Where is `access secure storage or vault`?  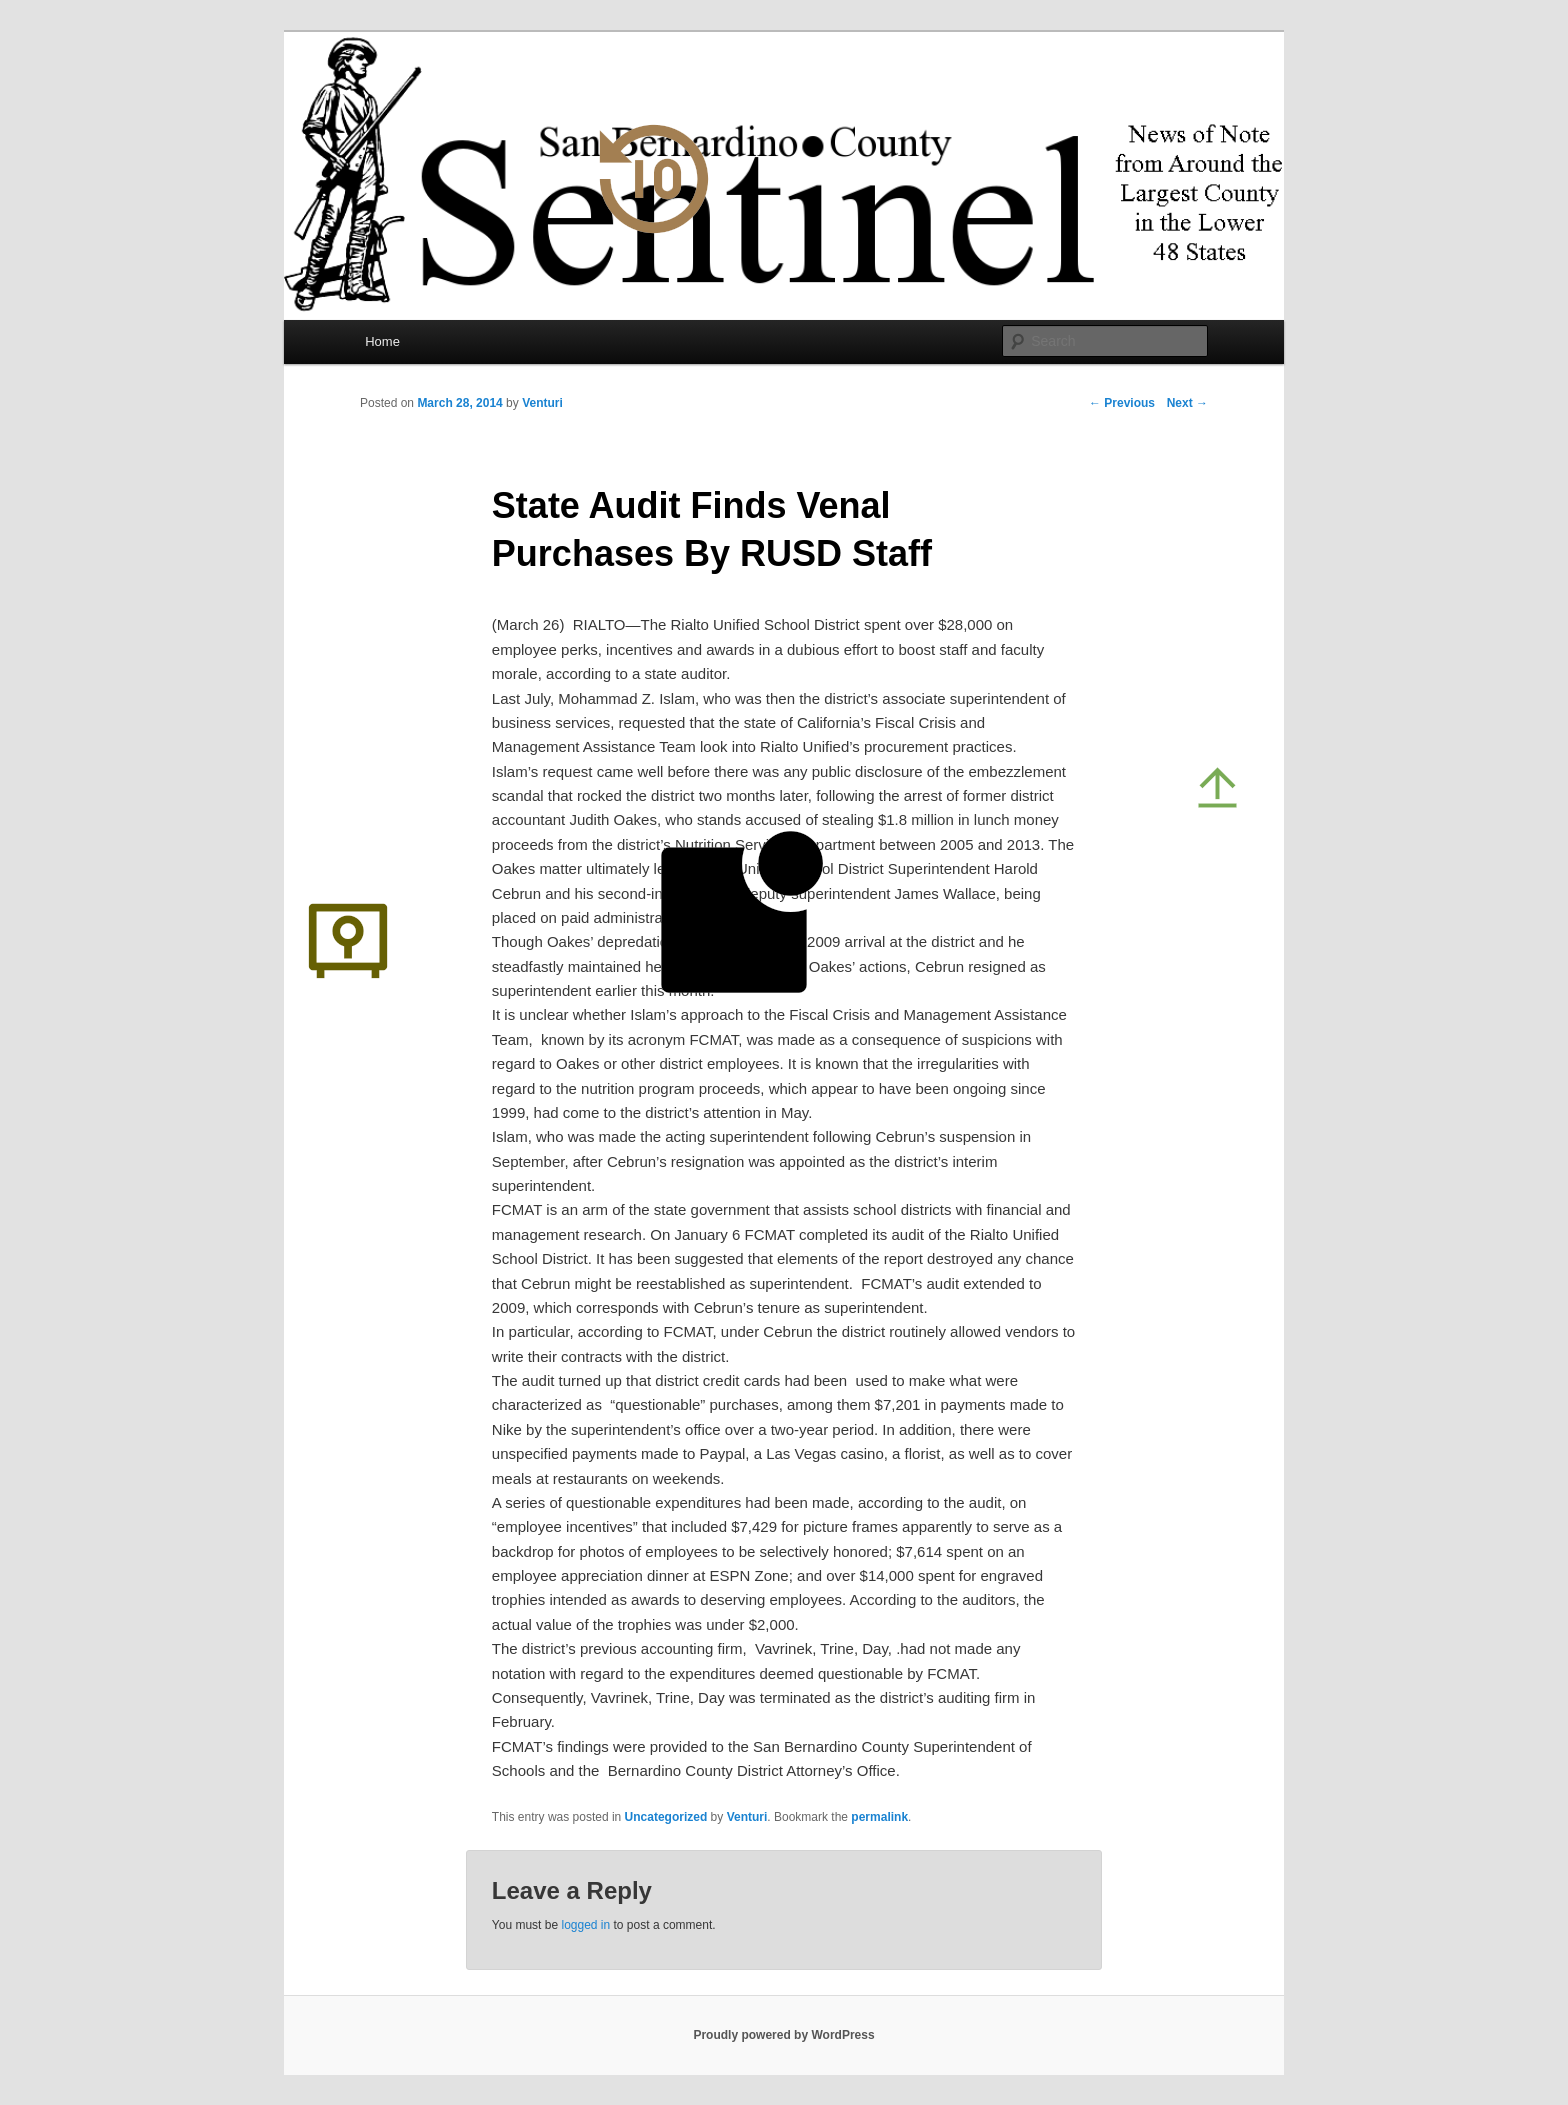 access secure storage or vault is located at coordinates (348, 939).